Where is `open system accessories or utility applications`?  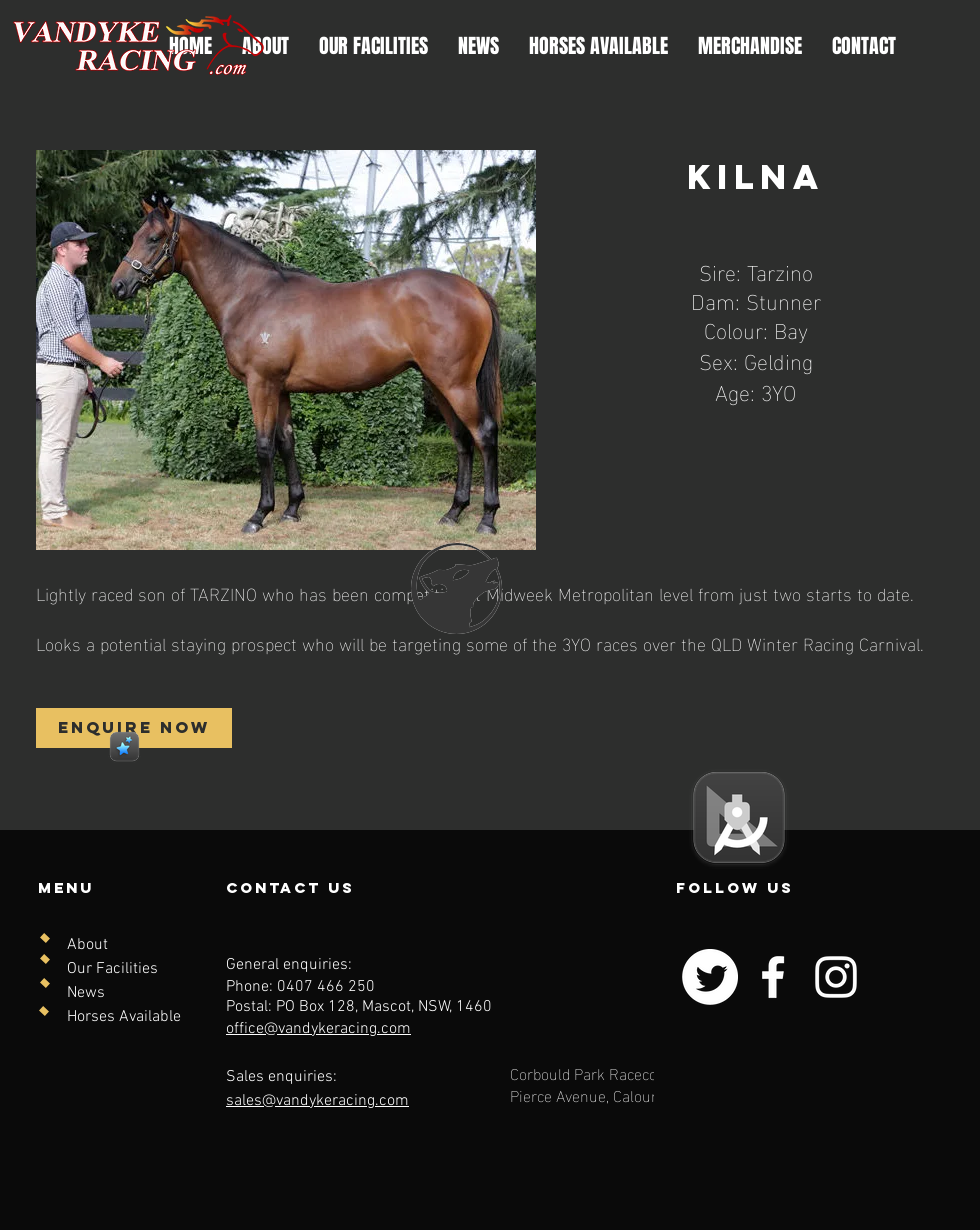
open system accessories or utility applications is located at coordinates (739, 819).